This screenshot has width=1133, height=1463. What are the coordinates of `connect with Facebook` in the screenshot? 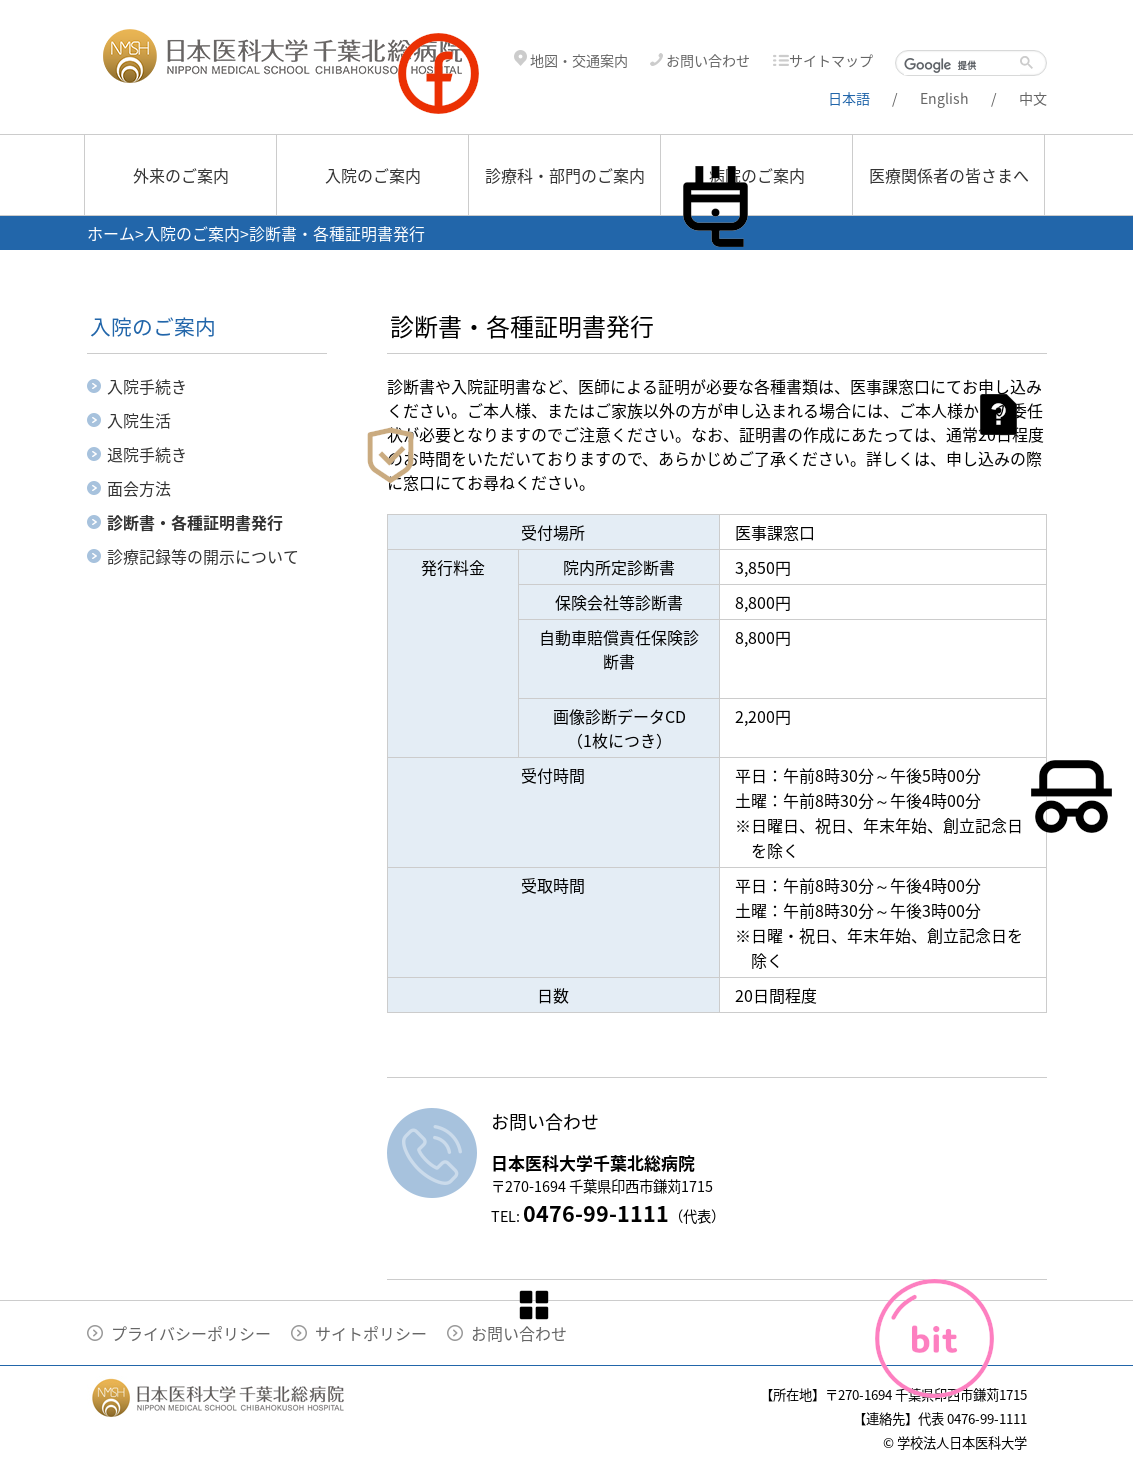 It's located at (438, 73).